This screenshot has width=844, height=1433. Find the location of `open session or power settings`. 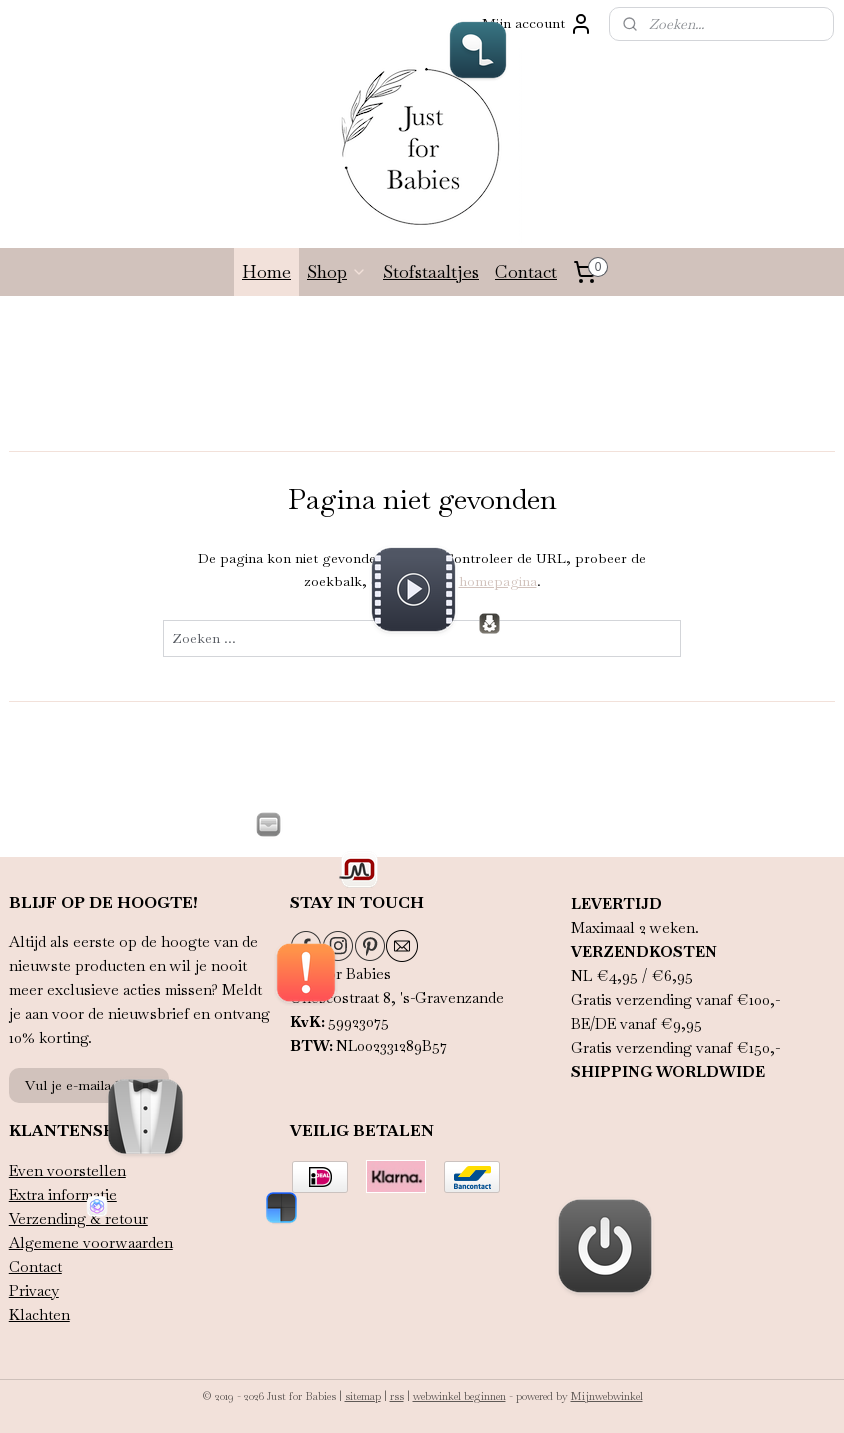

open session or power settings is located at coordinates (605, 1246).